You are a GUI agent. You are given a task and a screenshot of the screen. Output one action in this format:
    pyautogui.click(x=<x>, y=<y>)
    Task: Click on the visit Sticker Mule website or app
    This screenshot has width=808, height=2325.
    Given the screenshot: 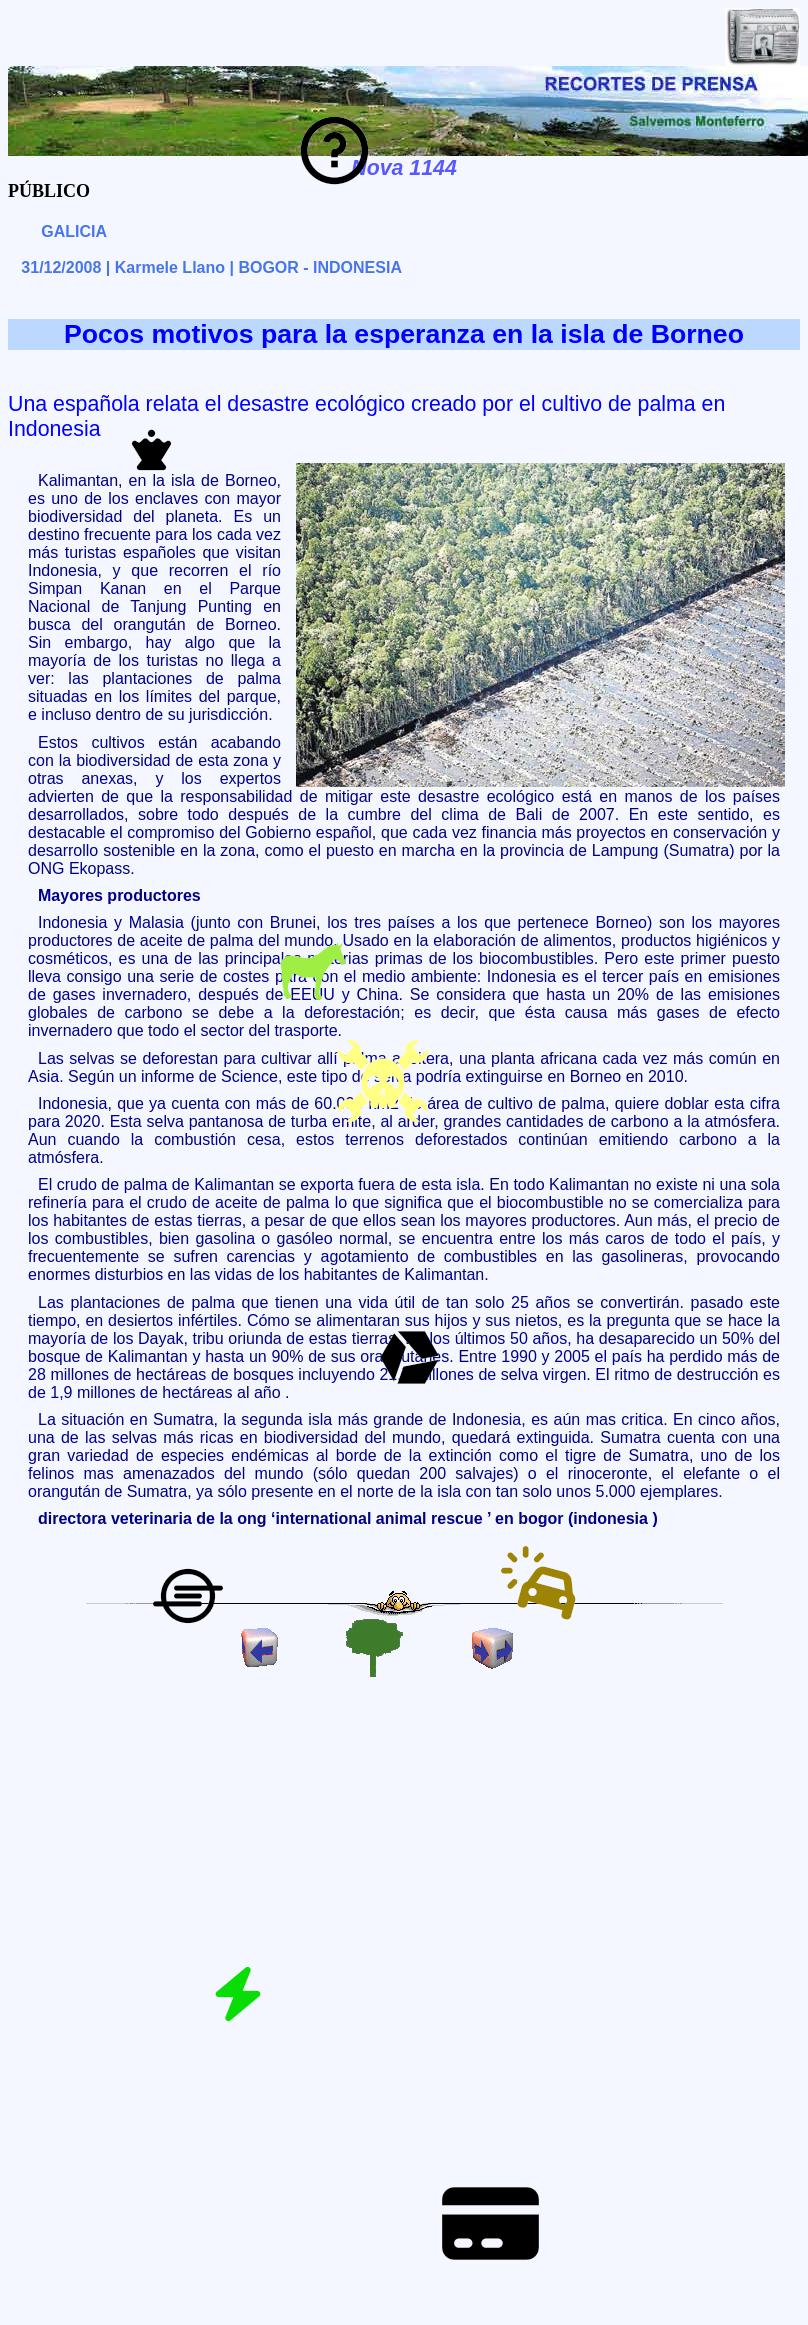 What is the action you would take?
    pyautogui.click(x=313, y=971)
    